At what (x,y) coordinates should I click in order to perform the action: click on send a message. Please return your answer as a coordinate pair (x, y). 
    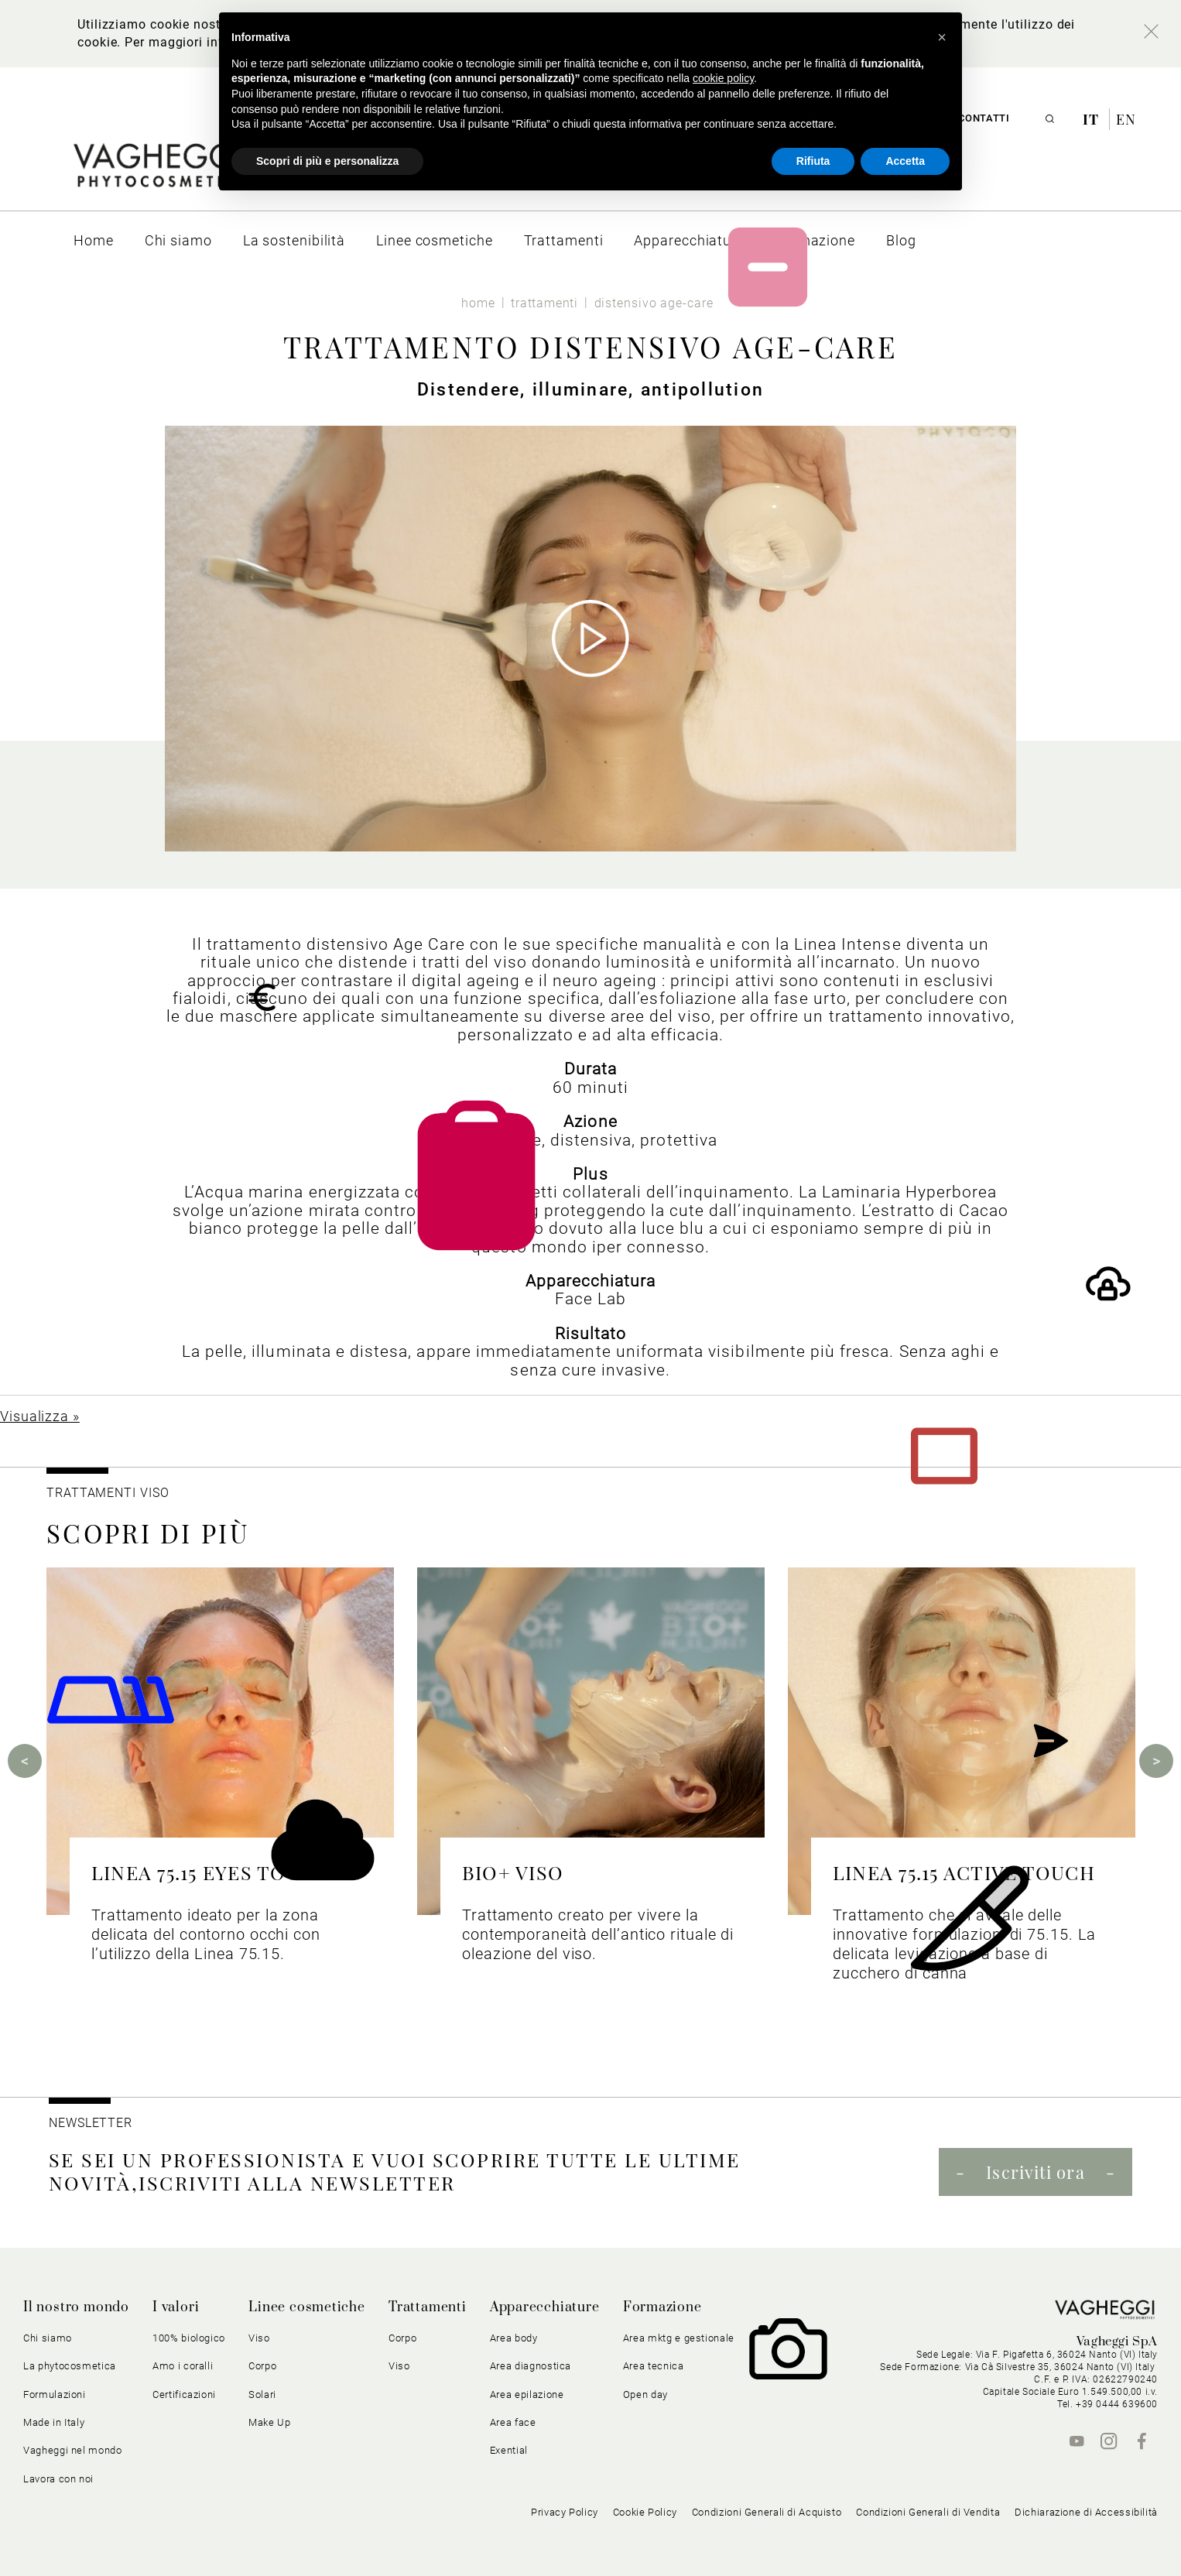
    Looking at the image, I should click on (1050, 1741).